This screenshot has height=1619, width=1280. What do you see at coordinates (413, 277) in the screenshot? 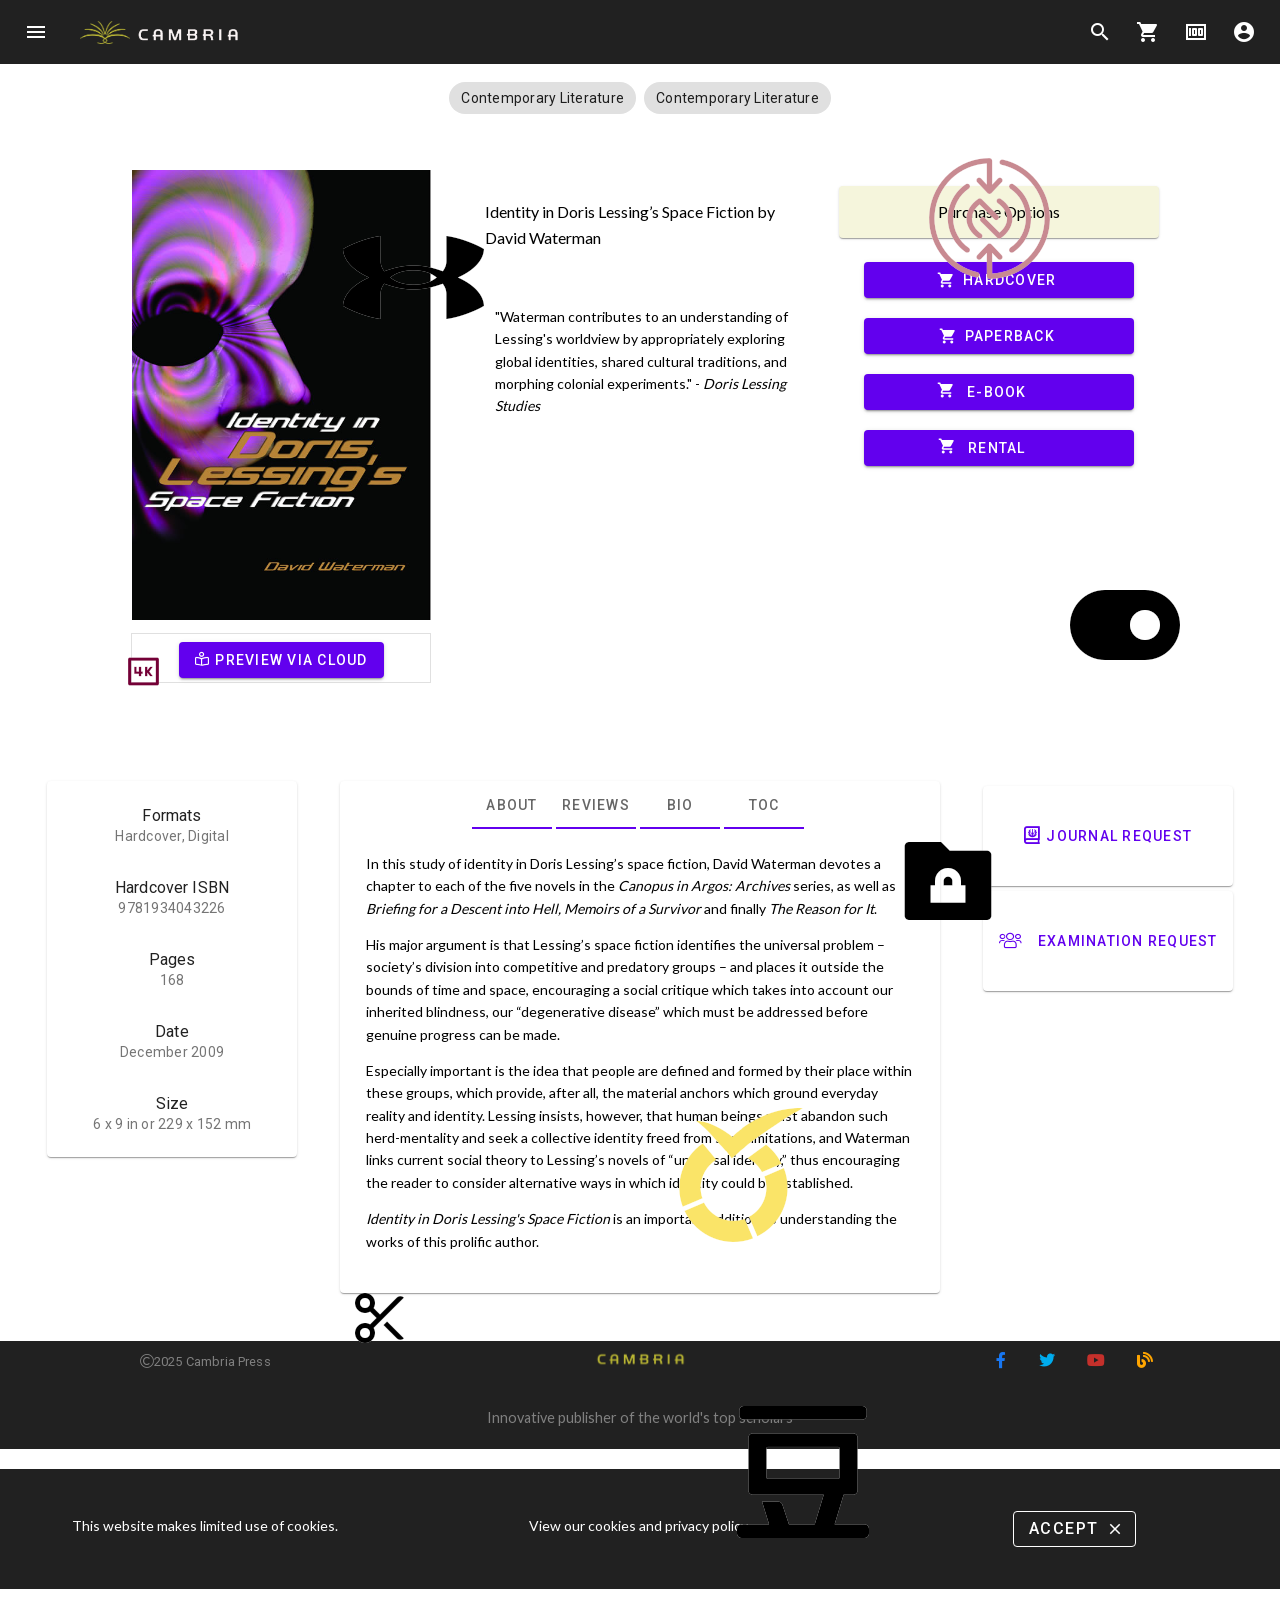
I see `under armour brand logo` at bounding box center [413, 277].